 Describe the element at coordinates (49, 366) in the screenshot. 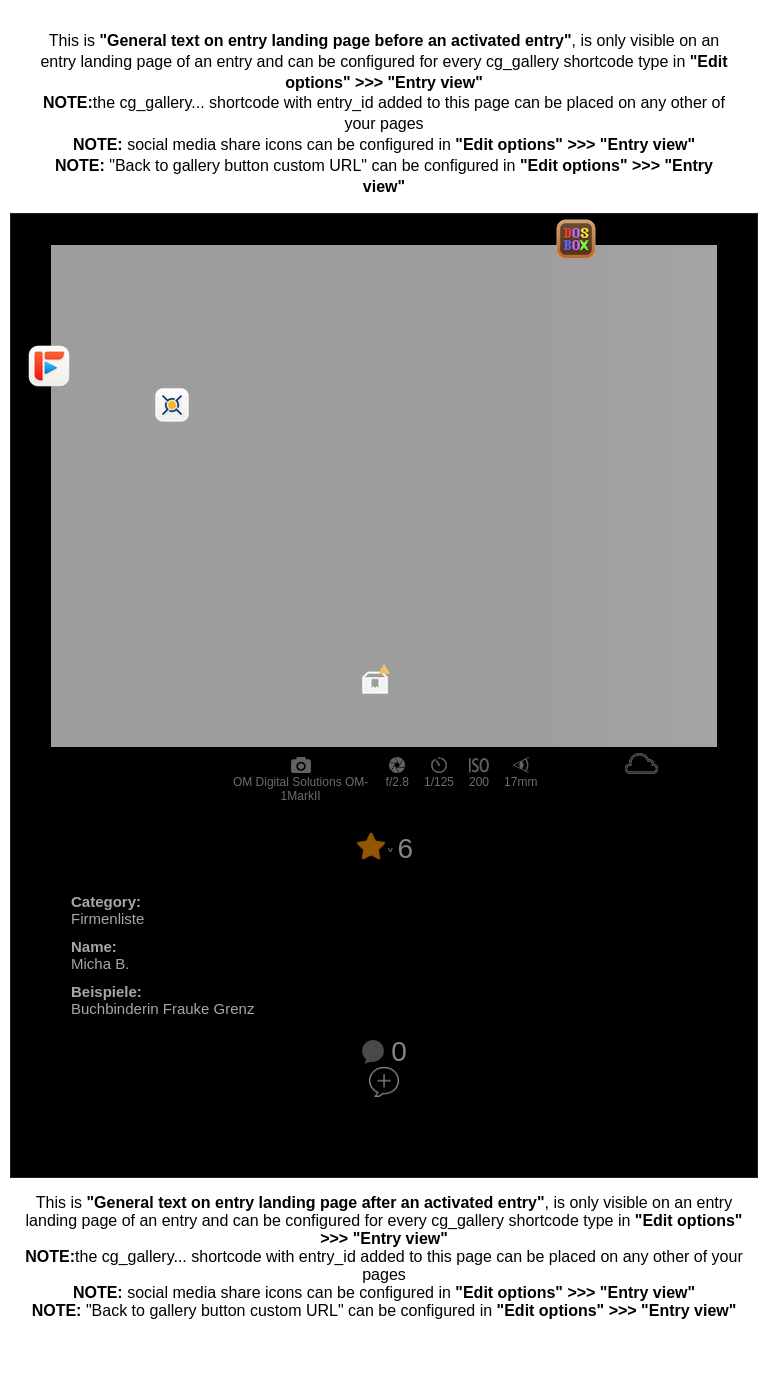

I see `open FreeTube app` at that location.